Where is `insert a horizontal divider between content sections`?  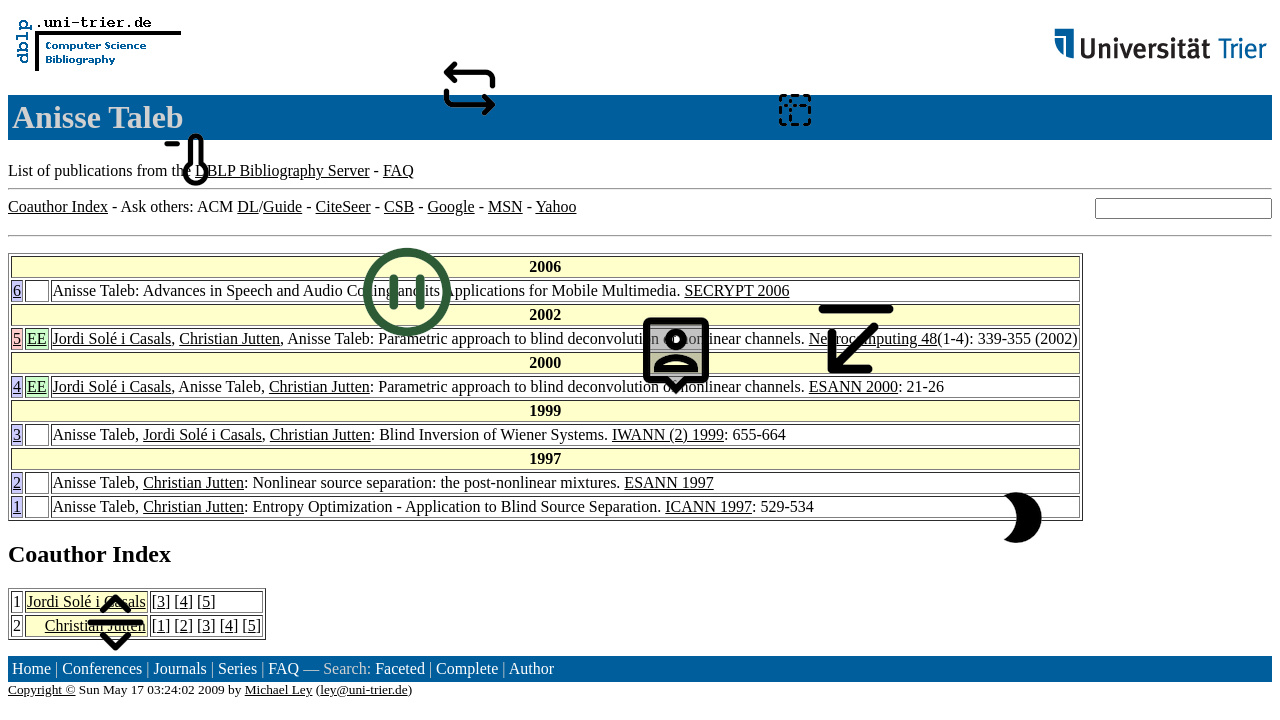
insert a horizontal divider between content sections is located at coordinates (115, 622).